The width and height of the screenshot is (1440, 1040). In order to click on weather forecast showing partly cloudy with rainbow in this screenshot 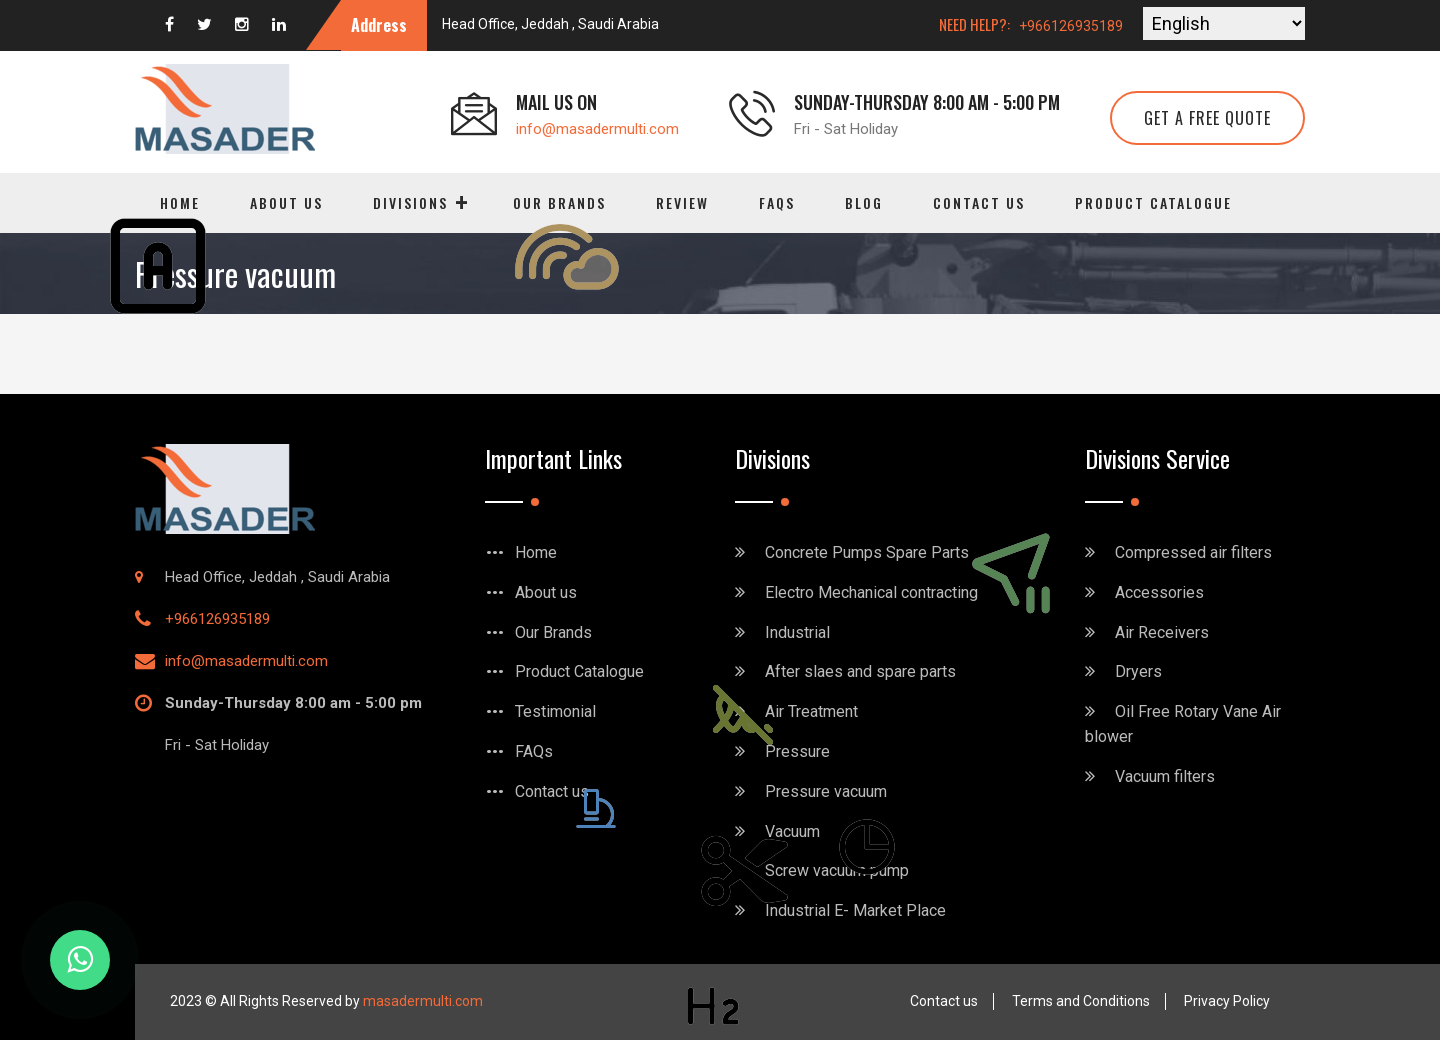, I will do `click(567, 255)`.